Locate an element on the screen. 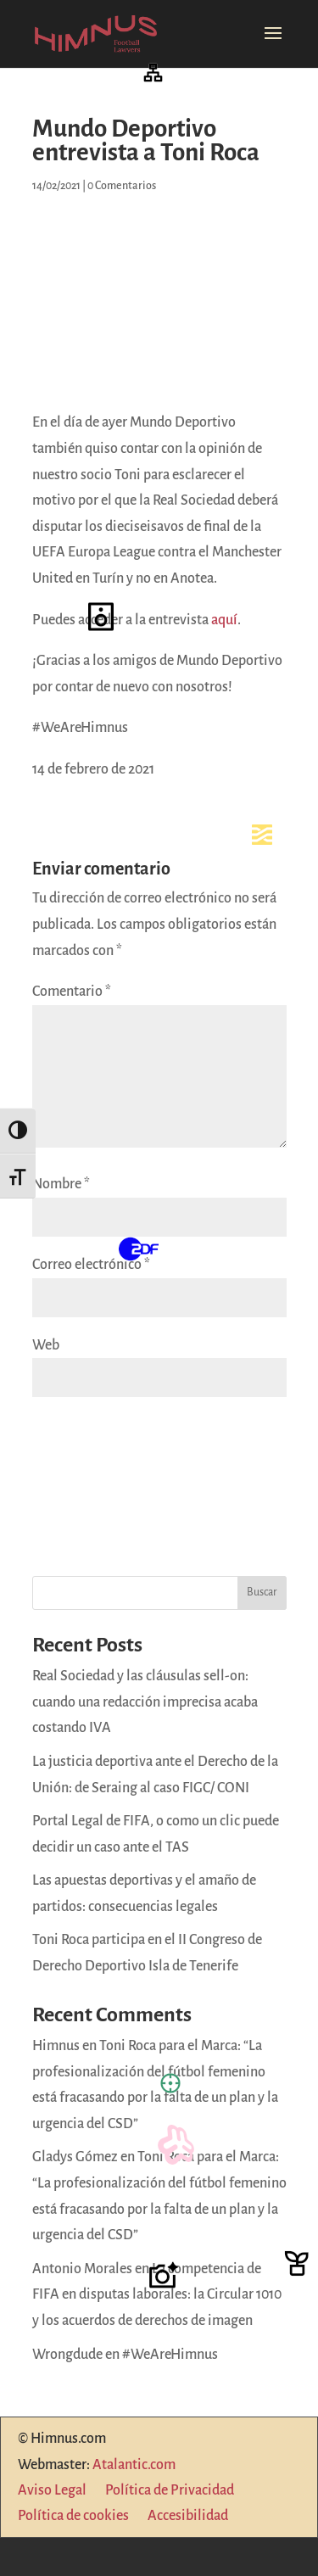  center or focus on current location is located at coordinates (170, 2083).